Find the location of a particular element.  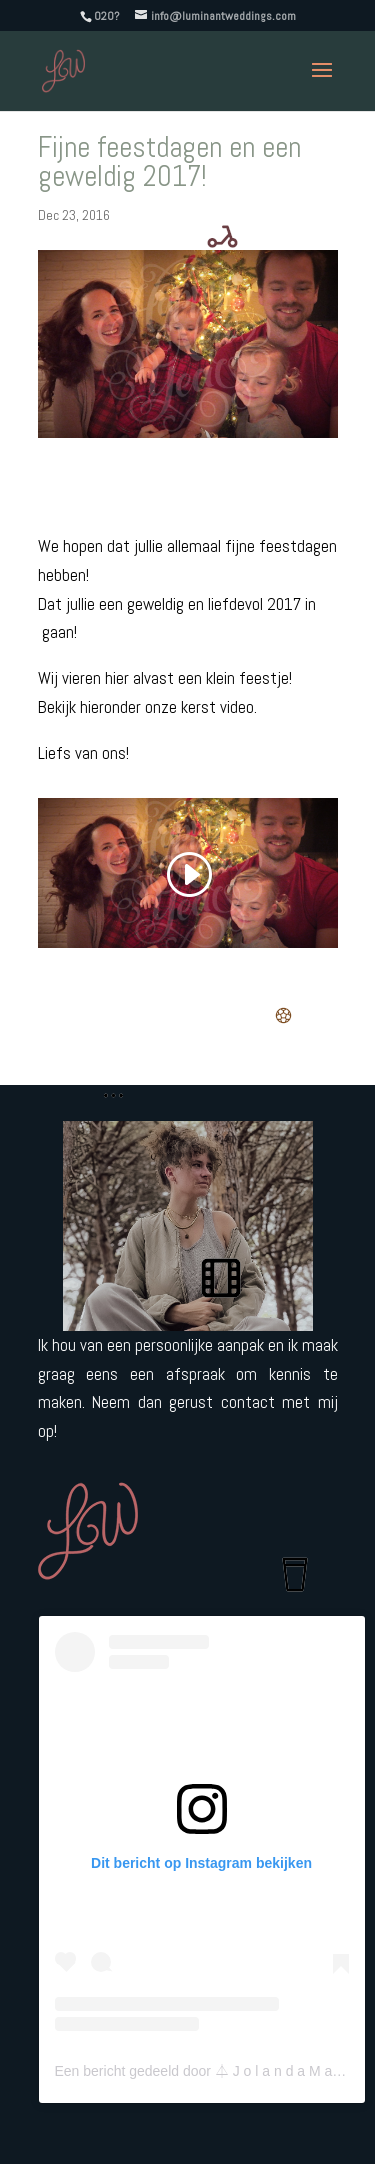

select scooter as transportation mode is located at coordinates (222, 237).